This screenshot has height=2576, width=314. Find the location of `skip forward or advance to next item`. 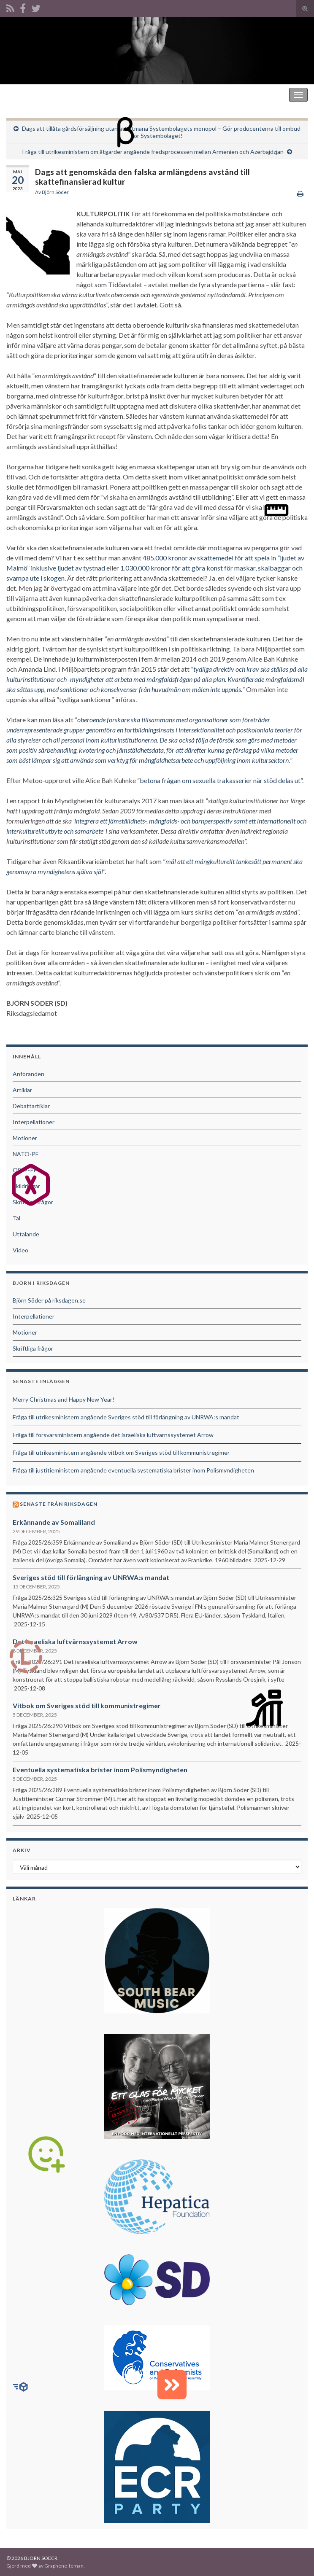

skip forward or advance to next item is located at coordinates (172, 2385).